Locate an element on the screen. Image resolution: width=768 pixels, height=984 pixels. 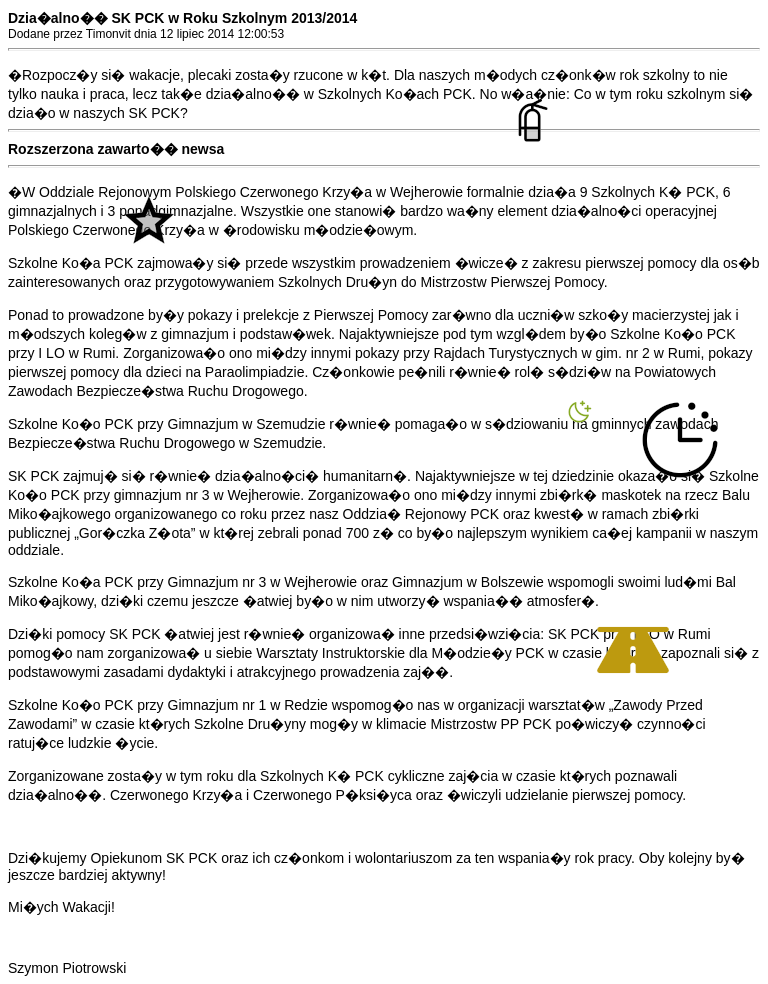
view countdown timer is located at coordinates (680, 440).